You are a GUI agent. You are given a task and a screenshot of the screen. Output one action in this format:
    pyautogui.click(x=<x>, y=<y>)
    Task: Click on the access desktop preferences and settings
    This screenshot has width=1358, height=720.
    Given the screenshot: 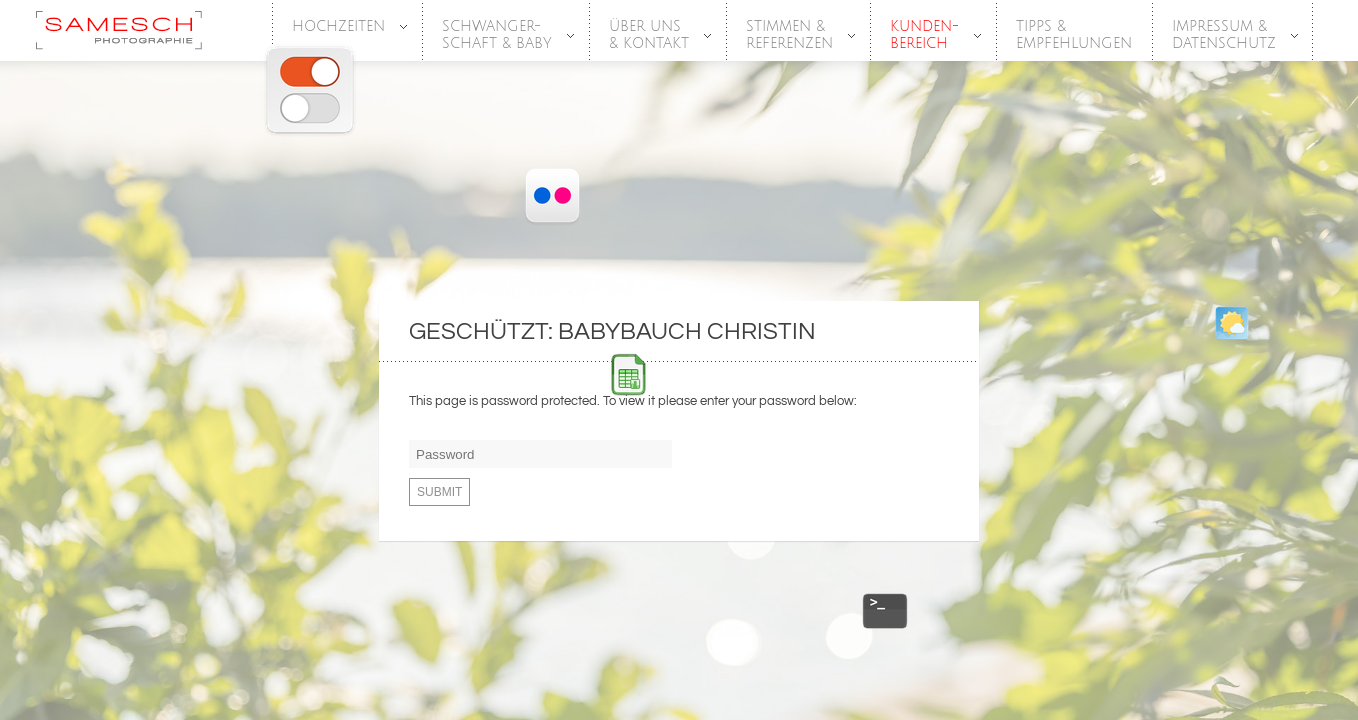 What is the action you would take?
    pyautogui.click(x=310, y=90)
    